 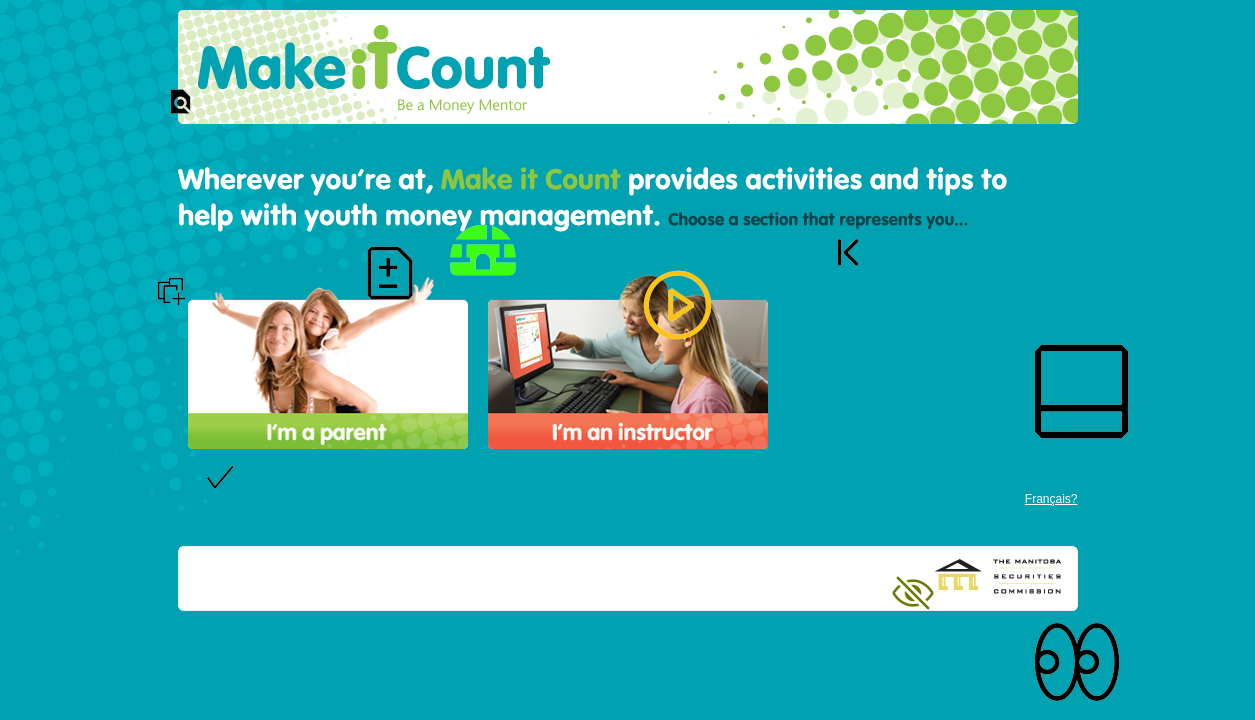 What do you see at coordinates (483, 250) in the screenshot?
I see `indicates cold weather or winter conditions` at bounding box center [483, 250].